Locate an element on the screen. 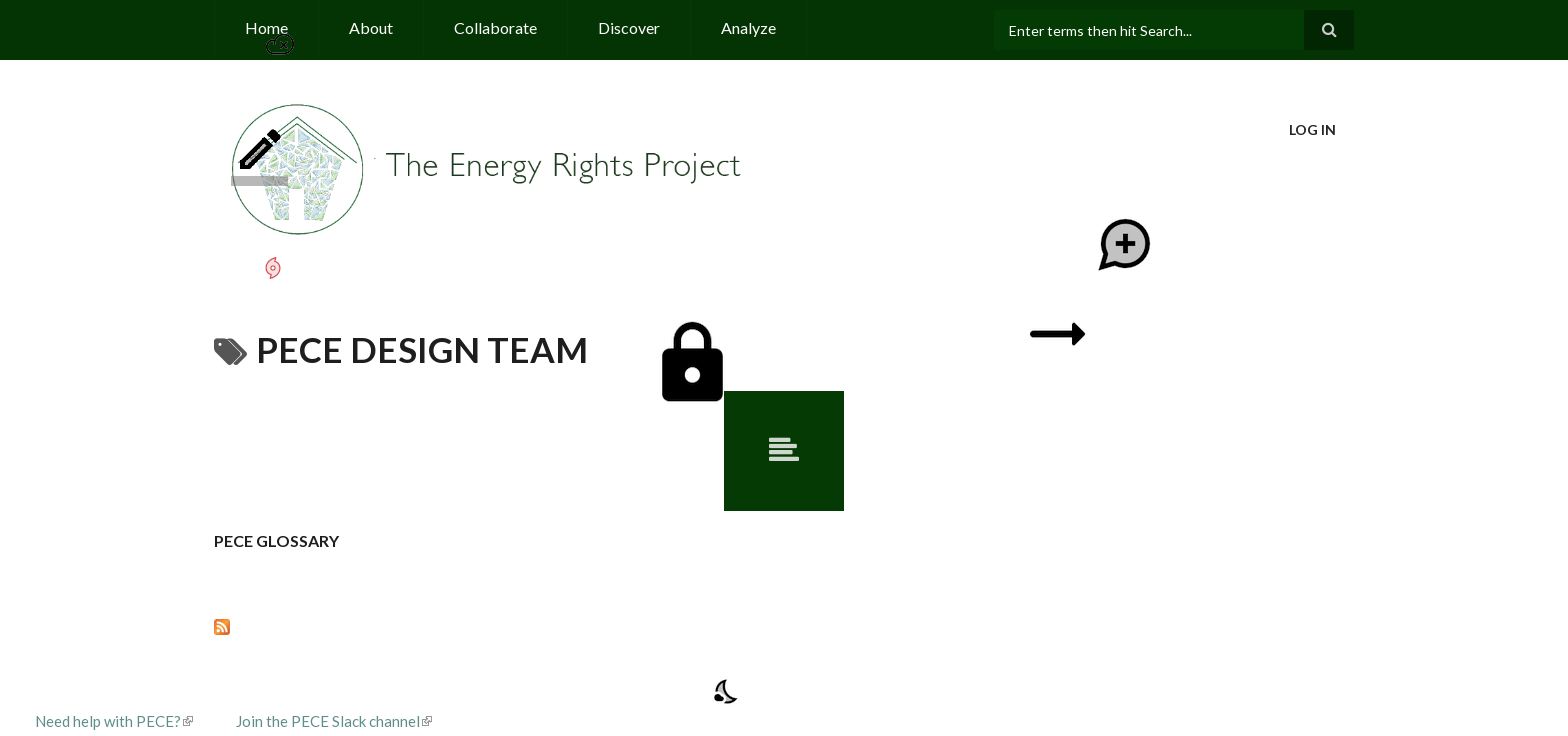  add a comment or review to a map location is located at coordinates (1125, 243).